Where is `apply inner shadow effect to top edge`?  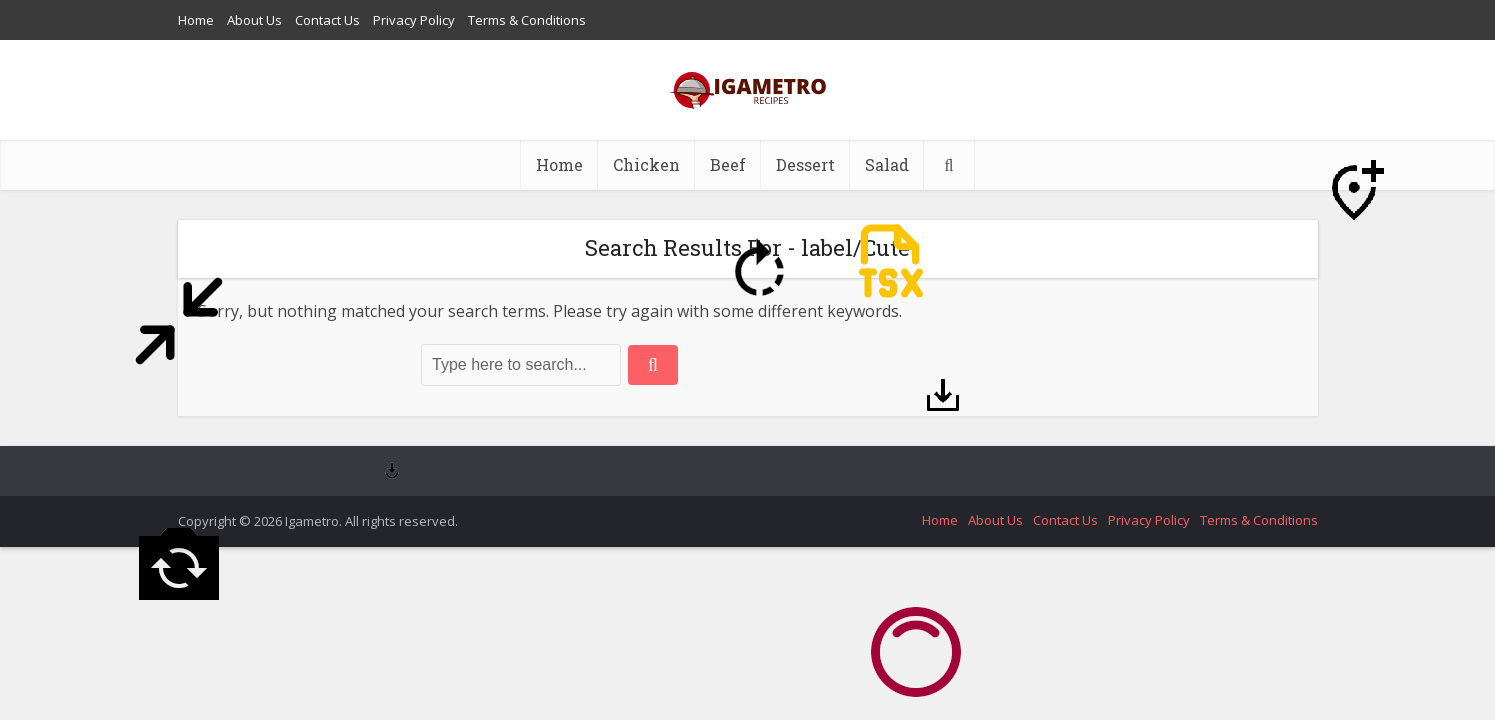 apply inner shadow effect to top edge is located at coordinates (916, 652).